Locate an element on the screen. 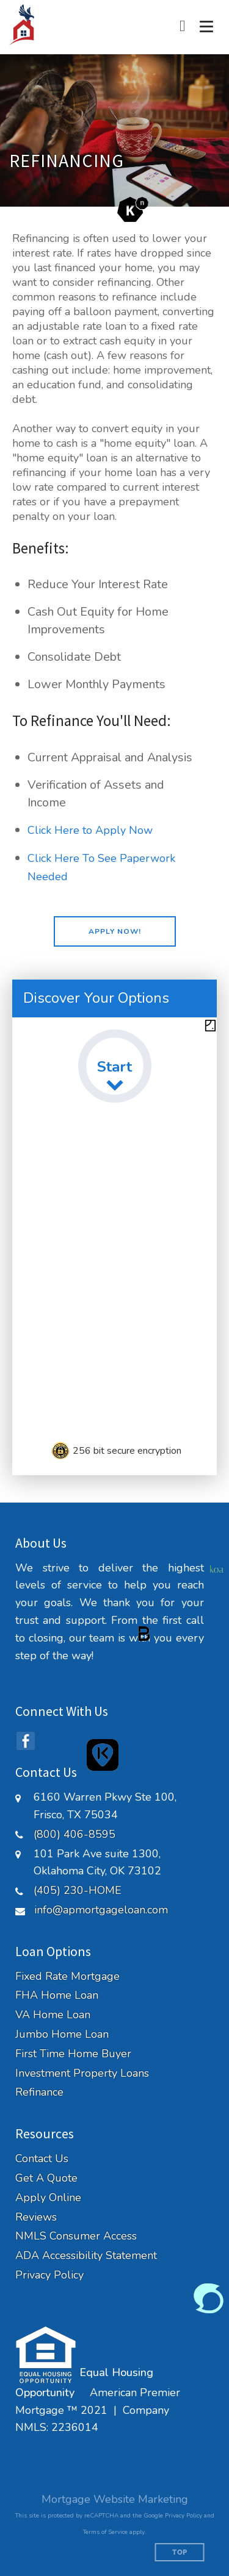  knative serverless platform logo is located at coordinates (133, 209).